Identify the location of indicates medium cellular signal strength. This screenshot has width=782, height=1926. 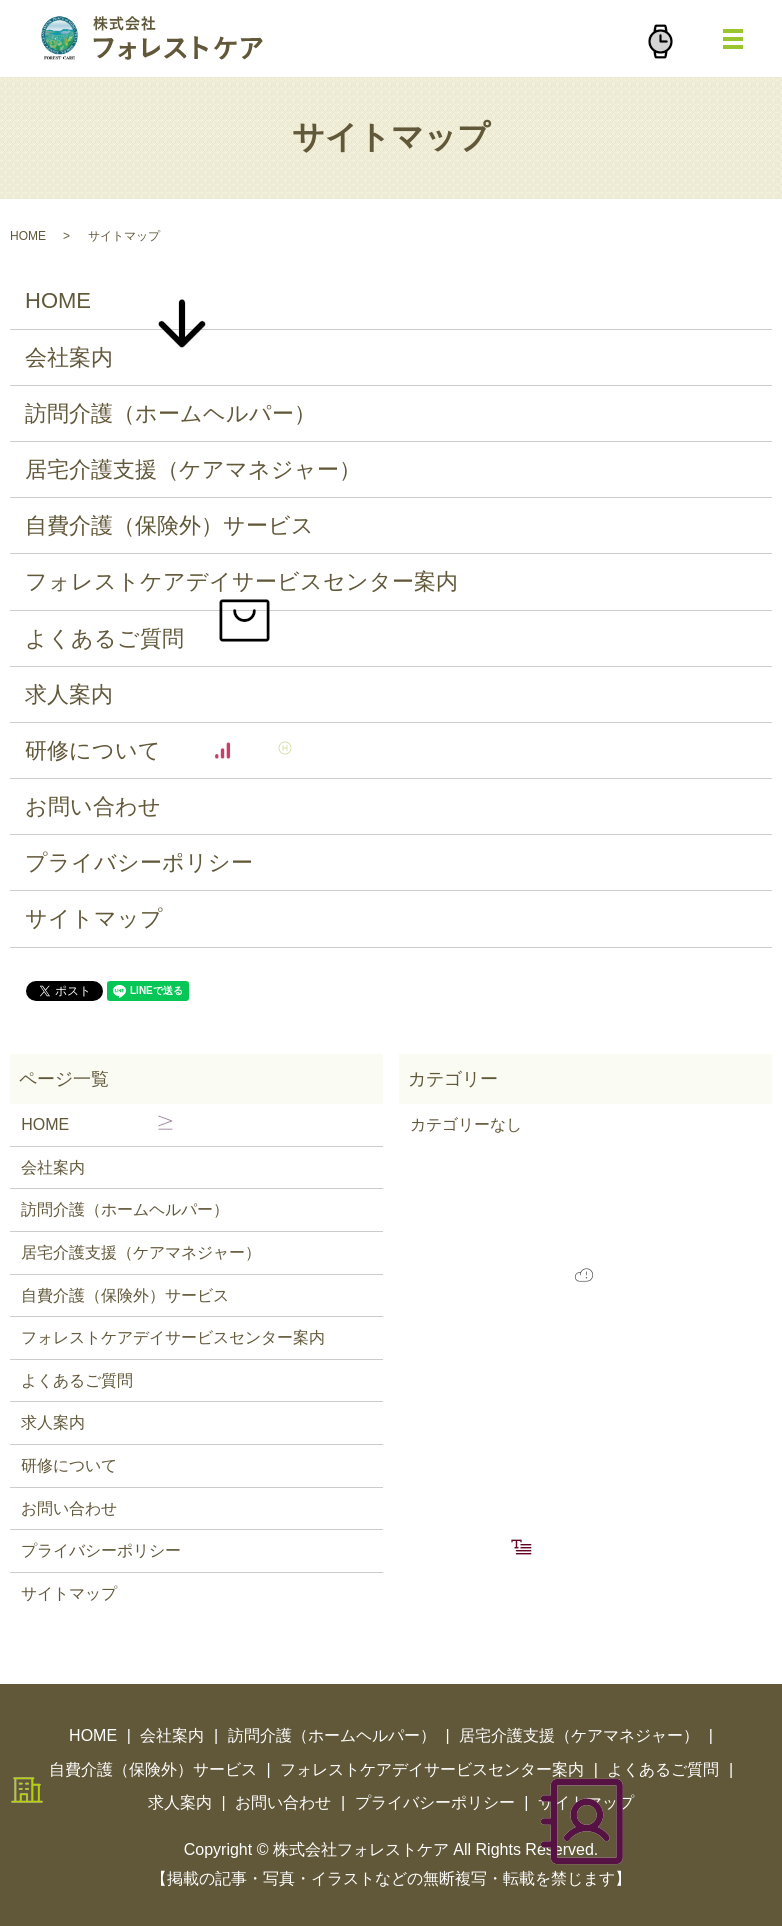
(229, 746).